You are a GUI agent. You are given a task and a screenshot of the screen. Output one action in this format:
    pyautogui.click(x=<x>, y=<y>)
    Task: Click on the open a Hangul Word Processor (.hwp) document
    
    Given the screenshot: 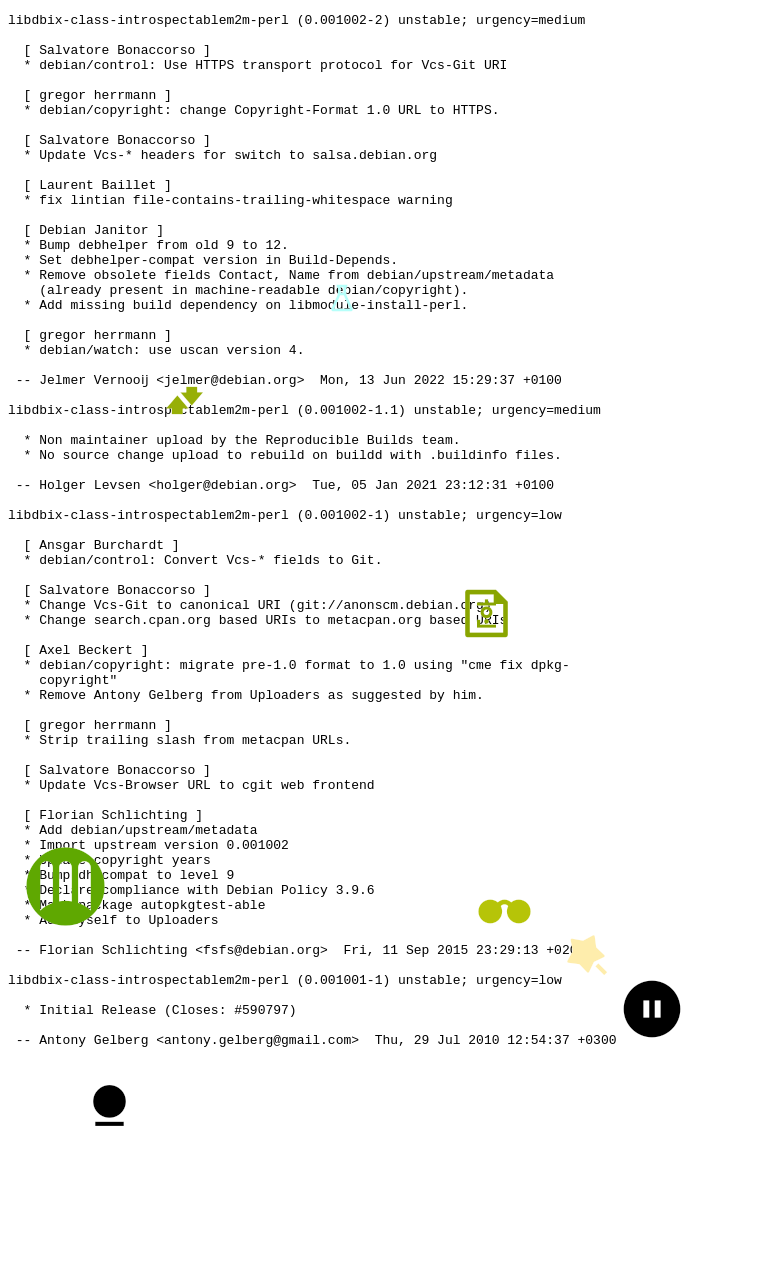 What is the action you would take?
    pyautogui.click(x=486, y=613)
    